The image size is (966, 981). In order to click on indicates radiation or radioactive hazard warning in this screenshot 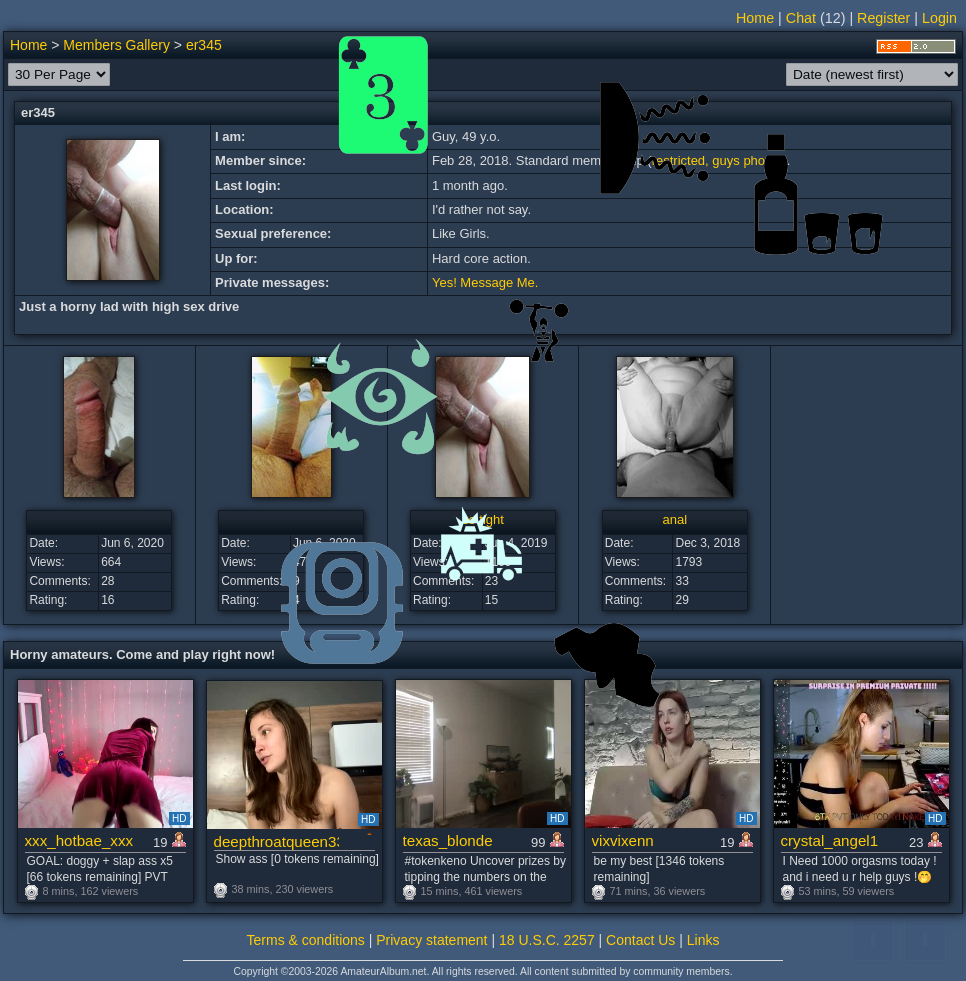, I will do `click(656, 138)`.